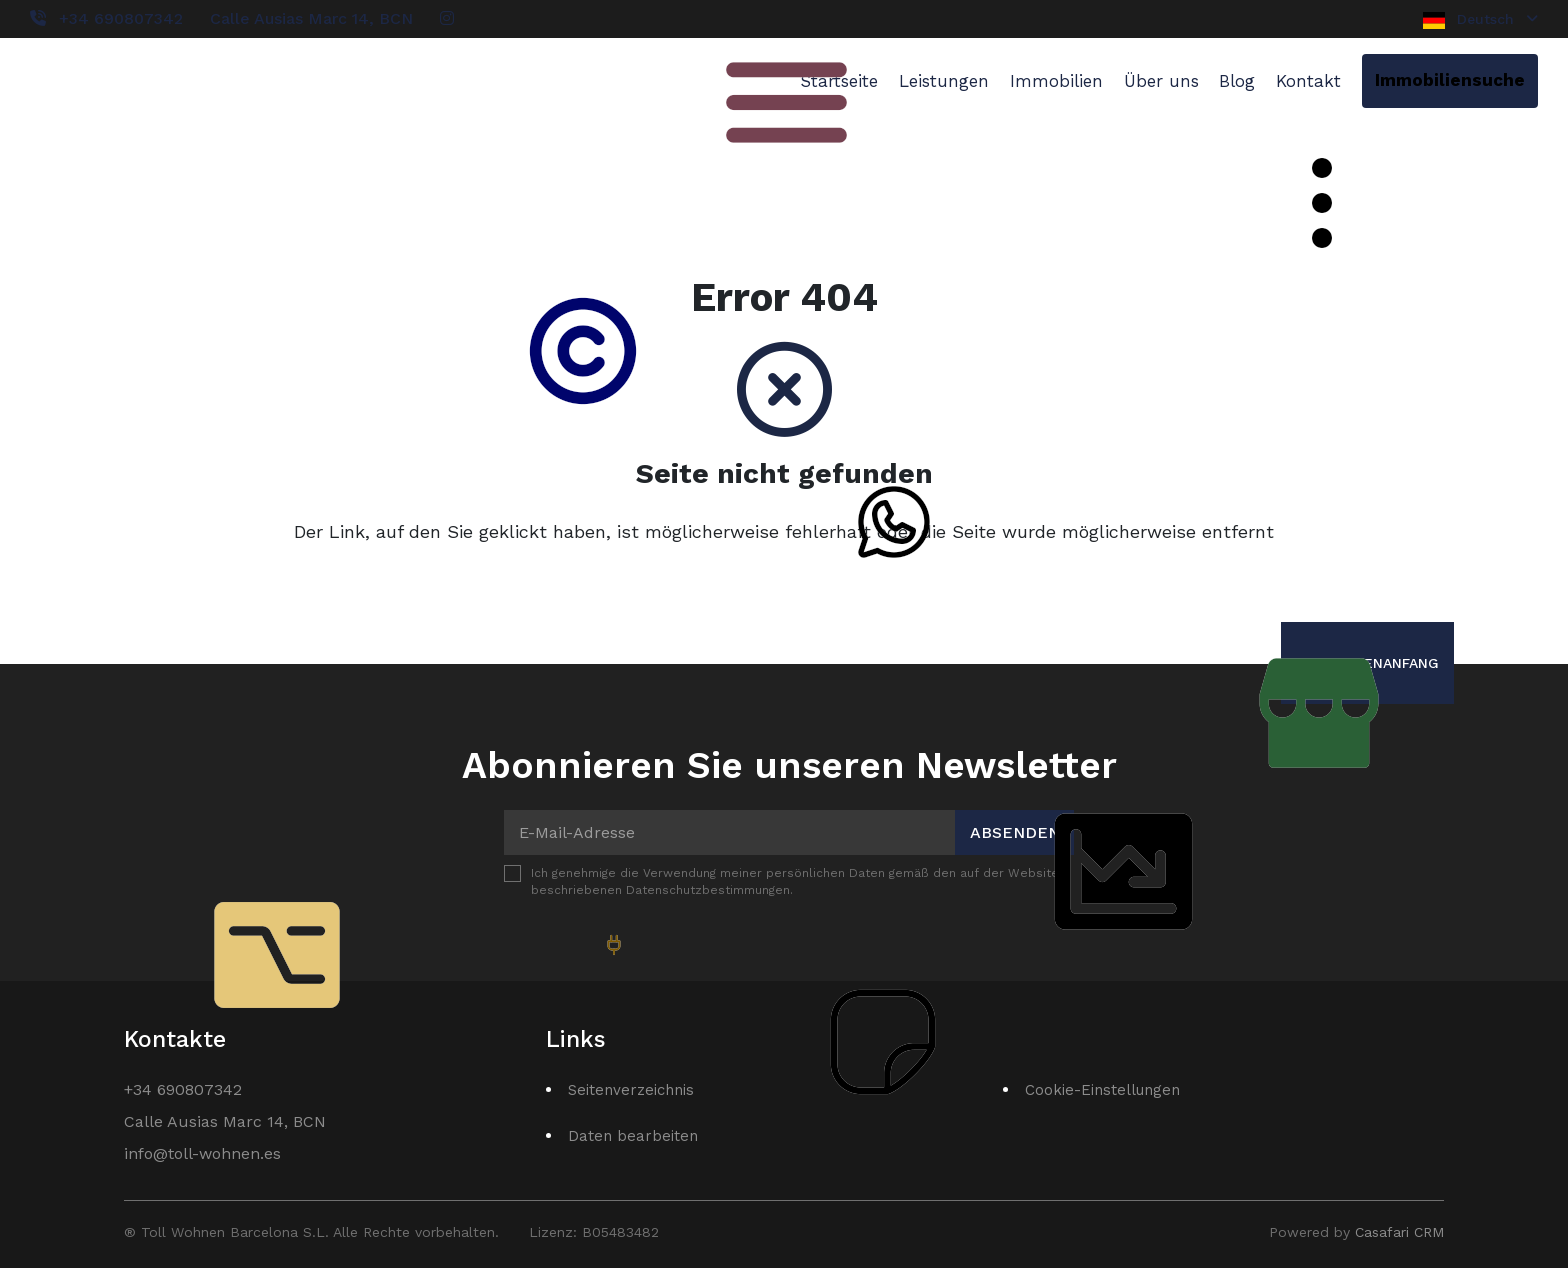 The image size is (1568, 1268). Describe the element at coordinates (277, 955) in the screenshot. I see `keyboard option/alt key symbol` at that location.